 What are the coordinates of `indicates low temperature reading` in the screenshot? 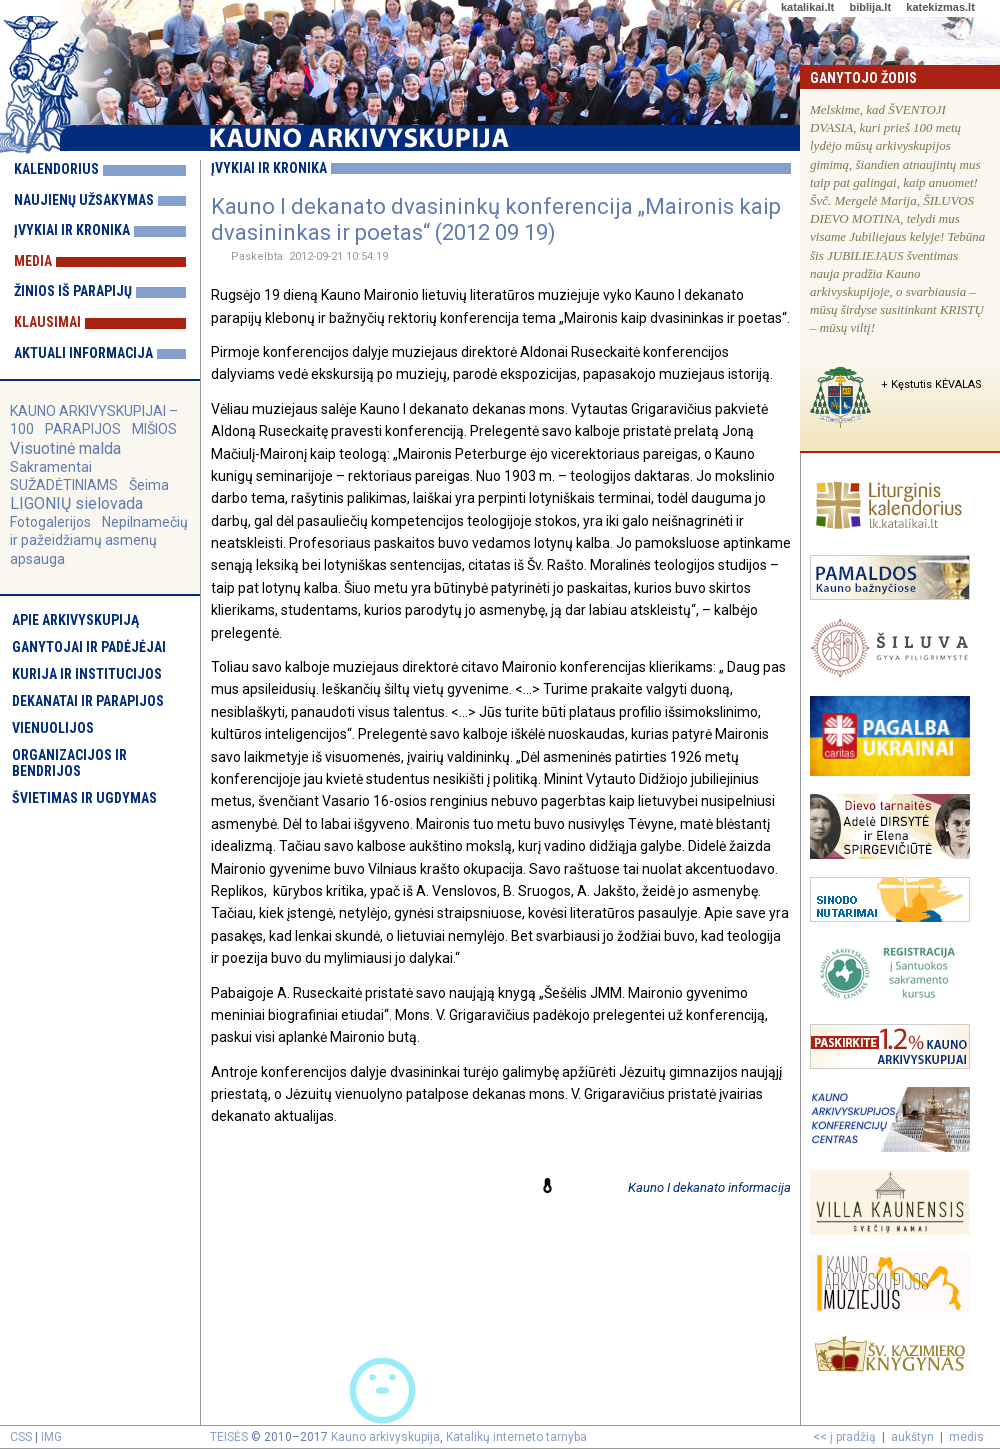 It's located at (547, 1185).